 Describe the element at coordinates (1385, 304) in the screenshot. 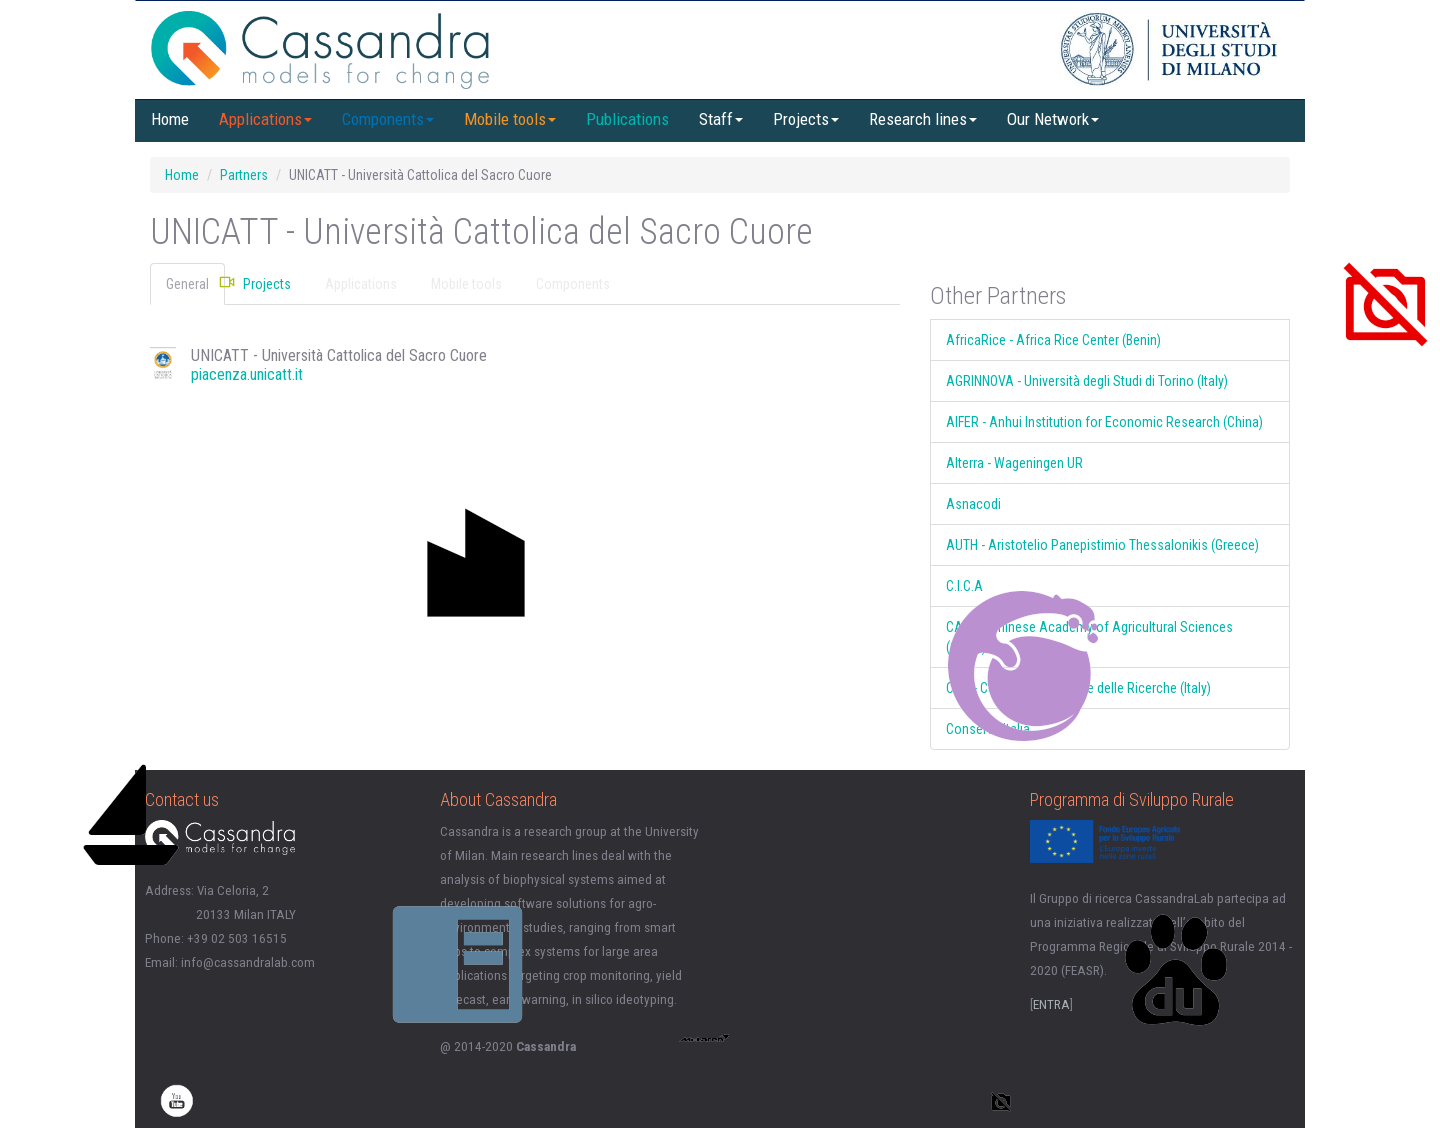

I see `camera is disabled or turned off` at that location.